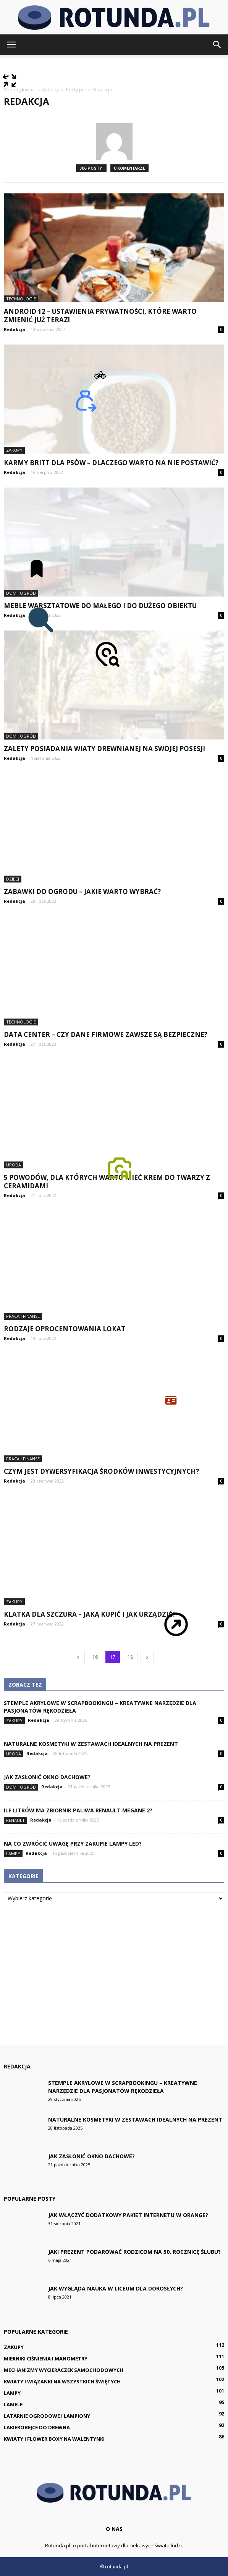 Image resolution: width=228 pixels, height=2576 pixels. I want to click on transfer funds to another account, so click(85, 401).